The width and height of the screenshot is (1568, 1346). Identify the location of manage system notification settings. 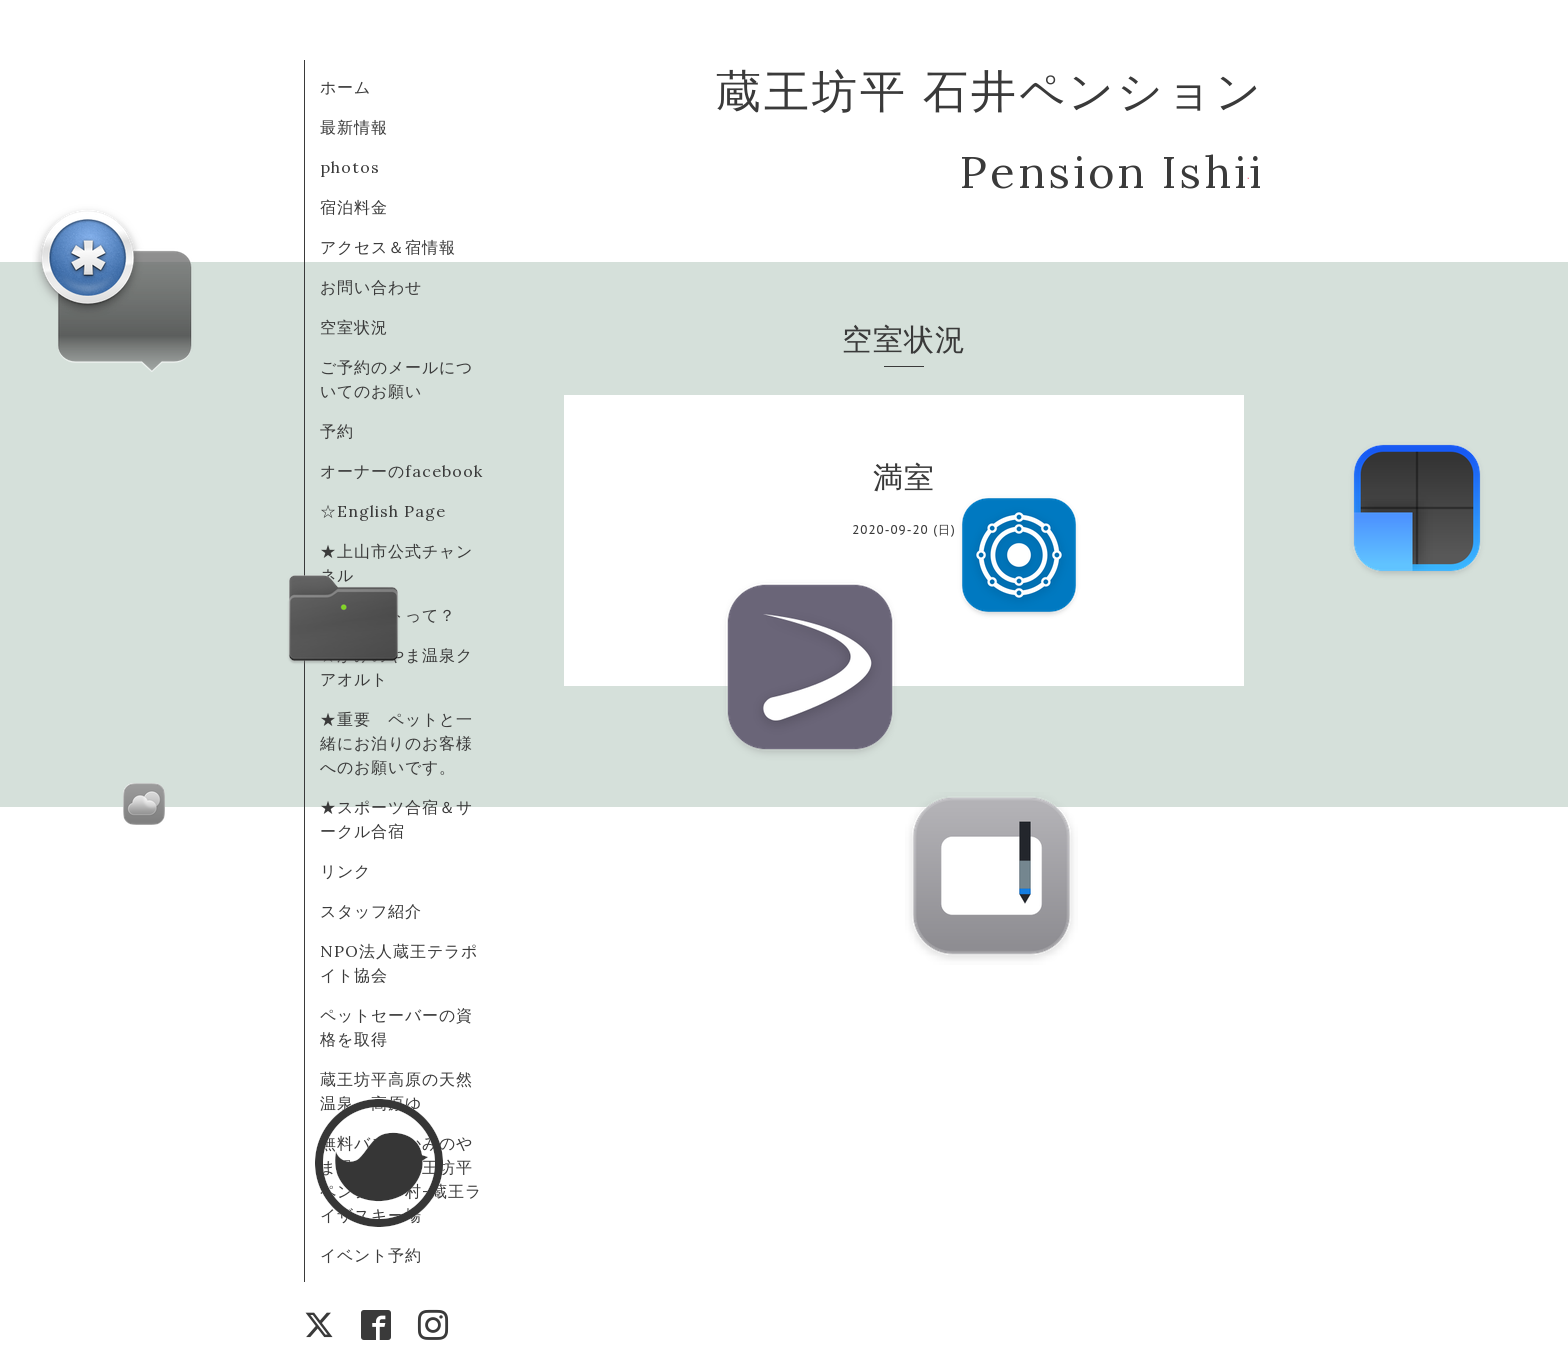
(118, 287).